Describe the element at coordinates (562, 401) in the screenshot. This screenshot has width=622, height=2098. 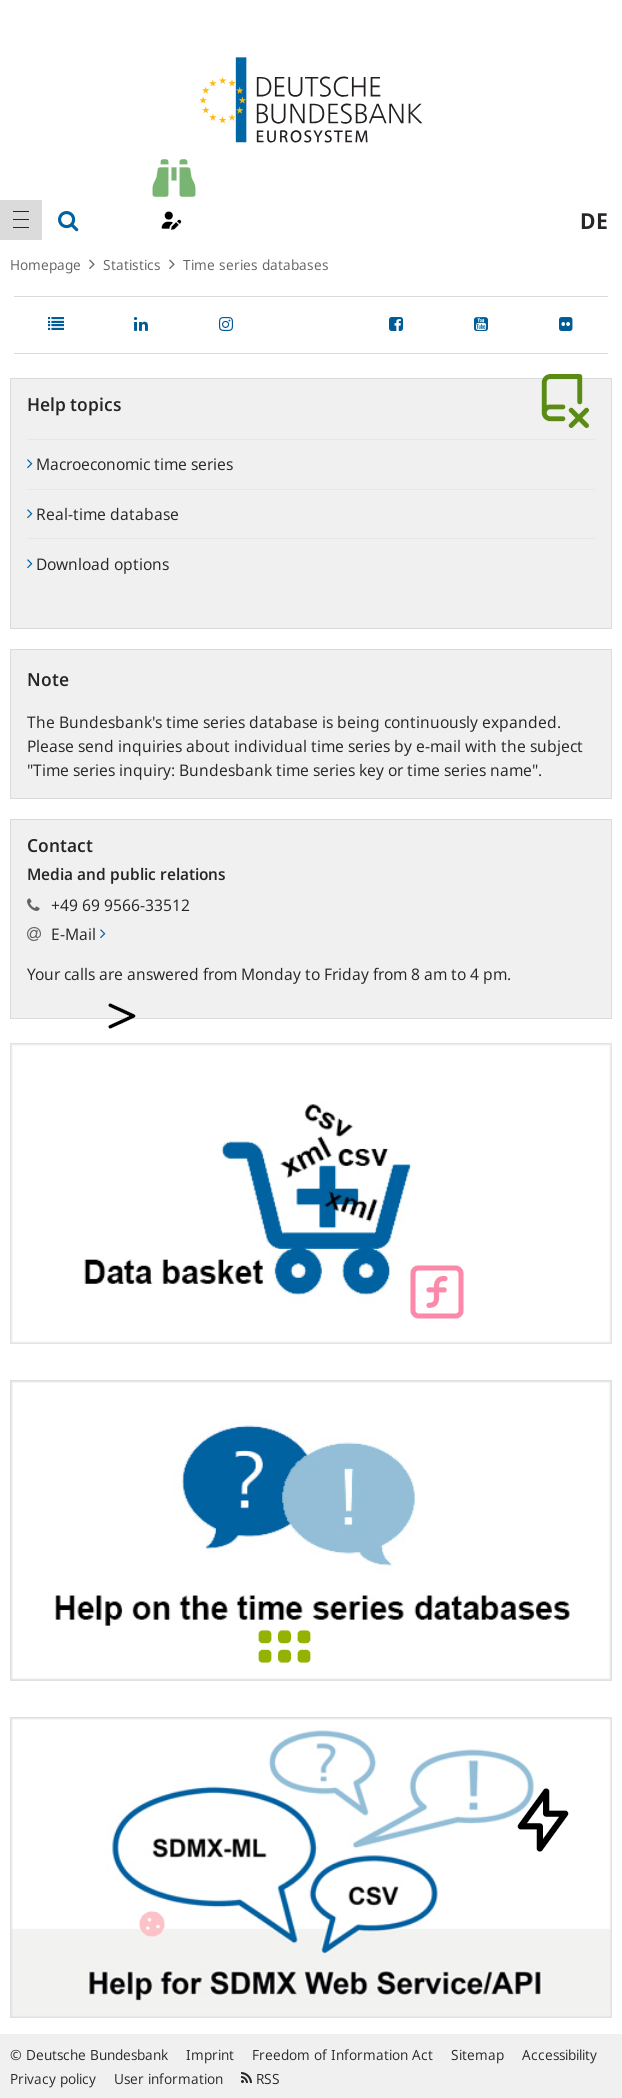
I see `indicates a deleted repository` at that location.